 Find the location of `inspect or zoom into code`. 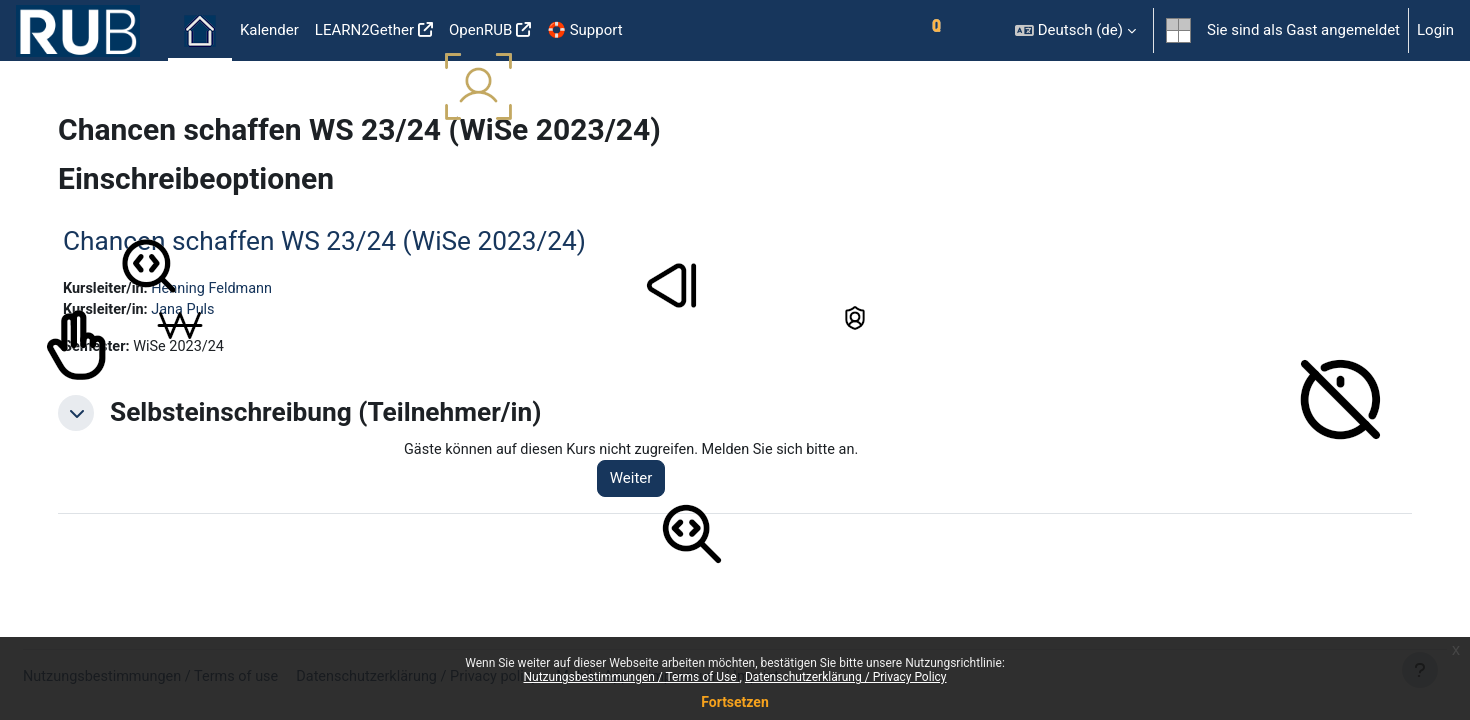

inspect or zoom into code is located at coordinates (692, 534).